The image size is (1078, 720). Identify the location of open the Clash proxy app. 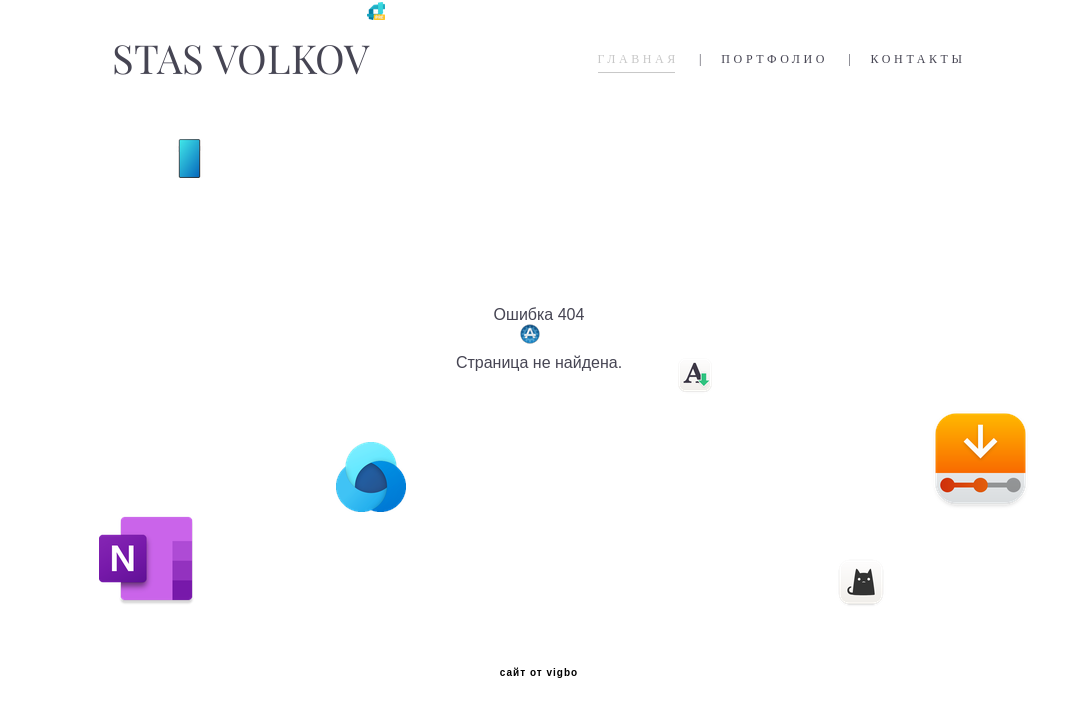
(861, 582).